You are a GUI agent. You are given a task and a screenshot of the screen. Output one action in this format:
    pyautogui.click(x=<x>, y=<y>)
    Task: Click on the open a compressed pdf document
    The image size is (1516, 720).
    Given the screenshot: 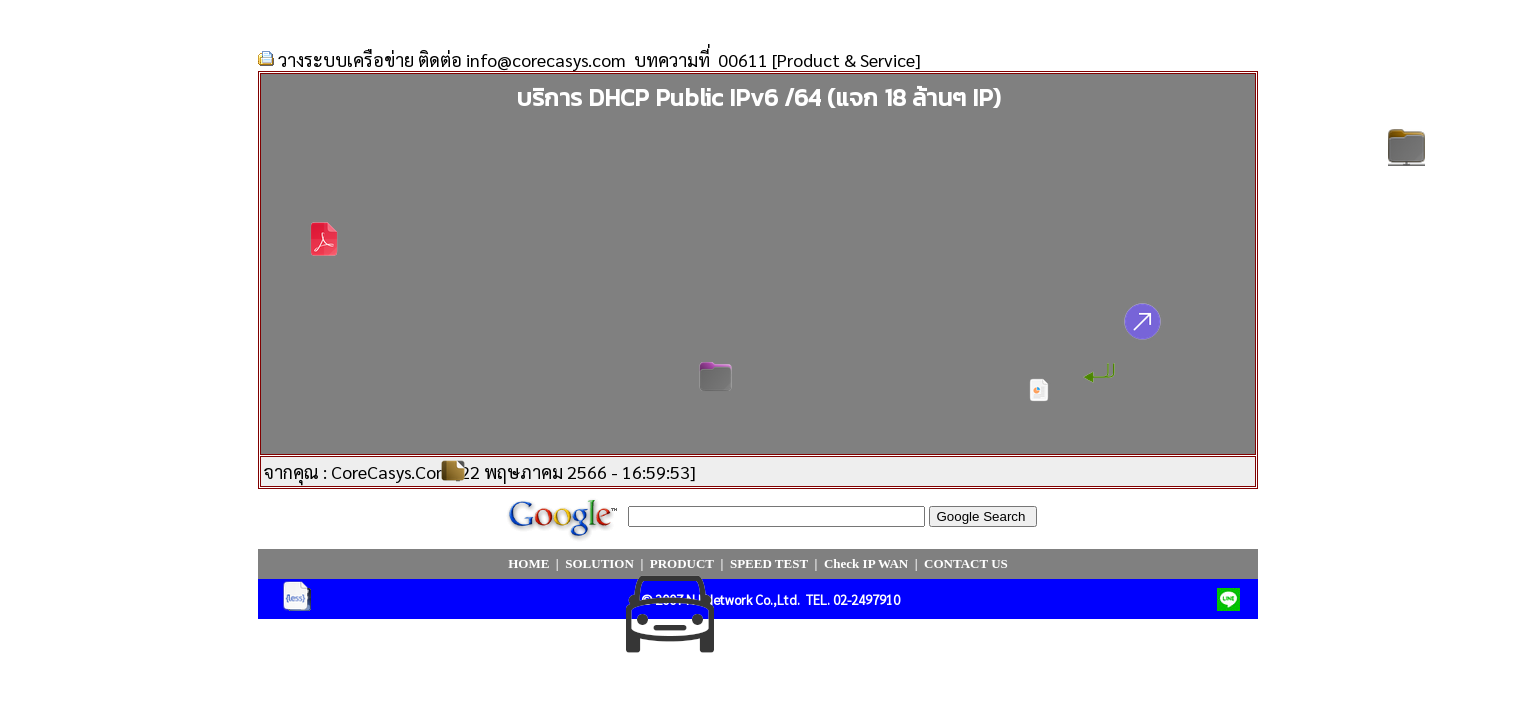 What is the action you would take?
    pyautogui.click(x=324, y=239)
    